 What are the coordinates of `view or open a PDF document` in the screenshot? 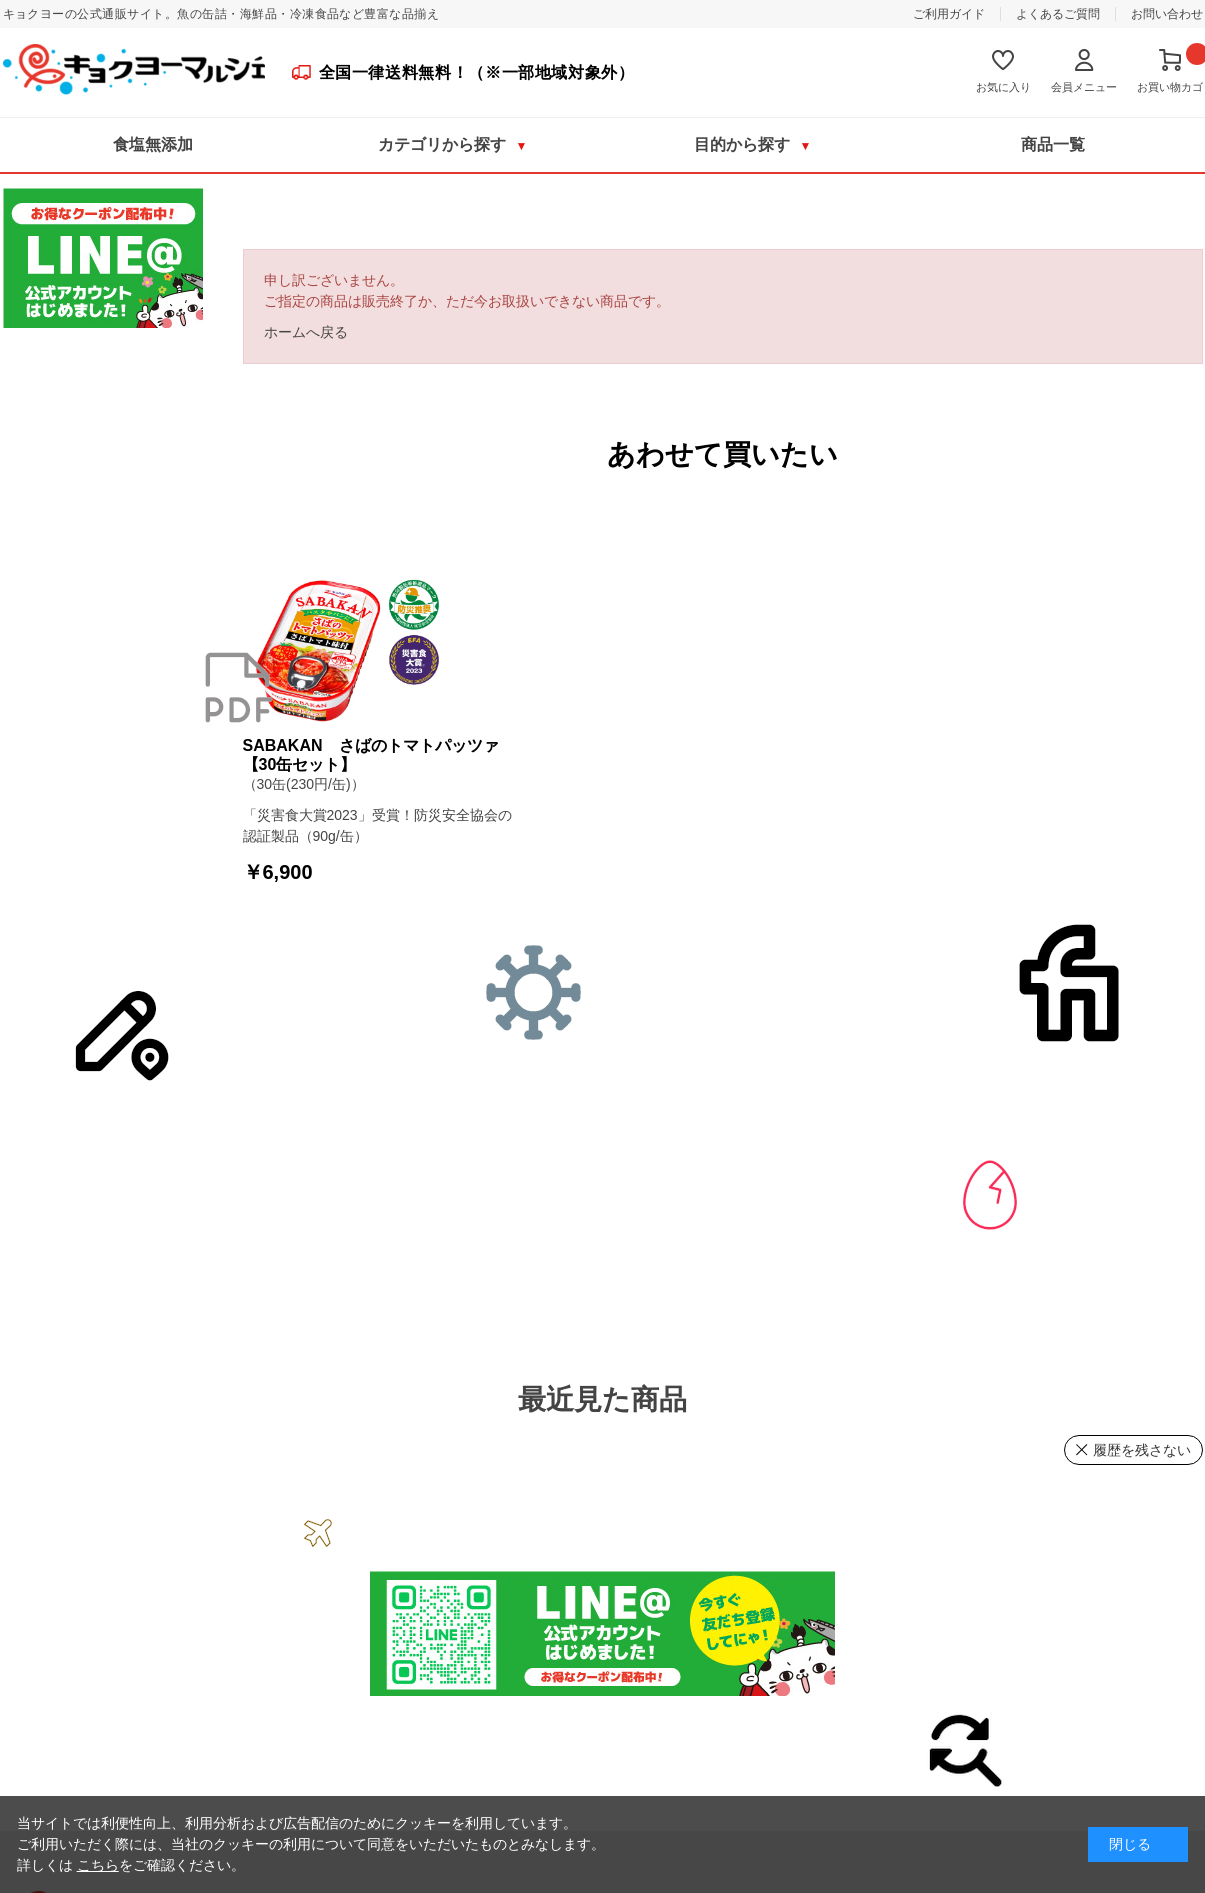 It's located at (237, 690).